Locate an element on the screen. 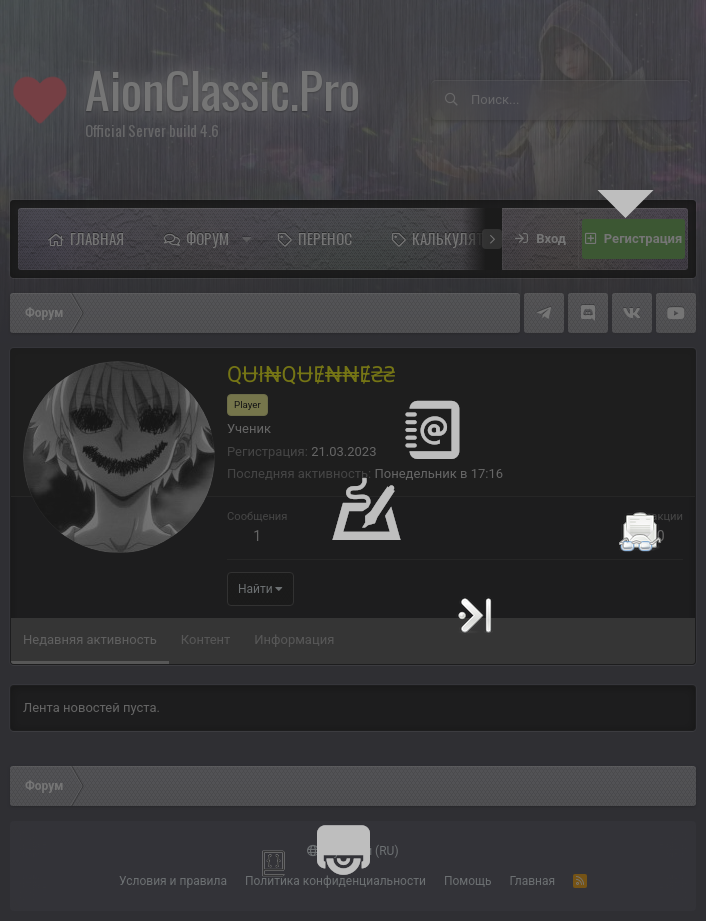  go to the first item in a list or sequence is located at coordinates (475, 615).